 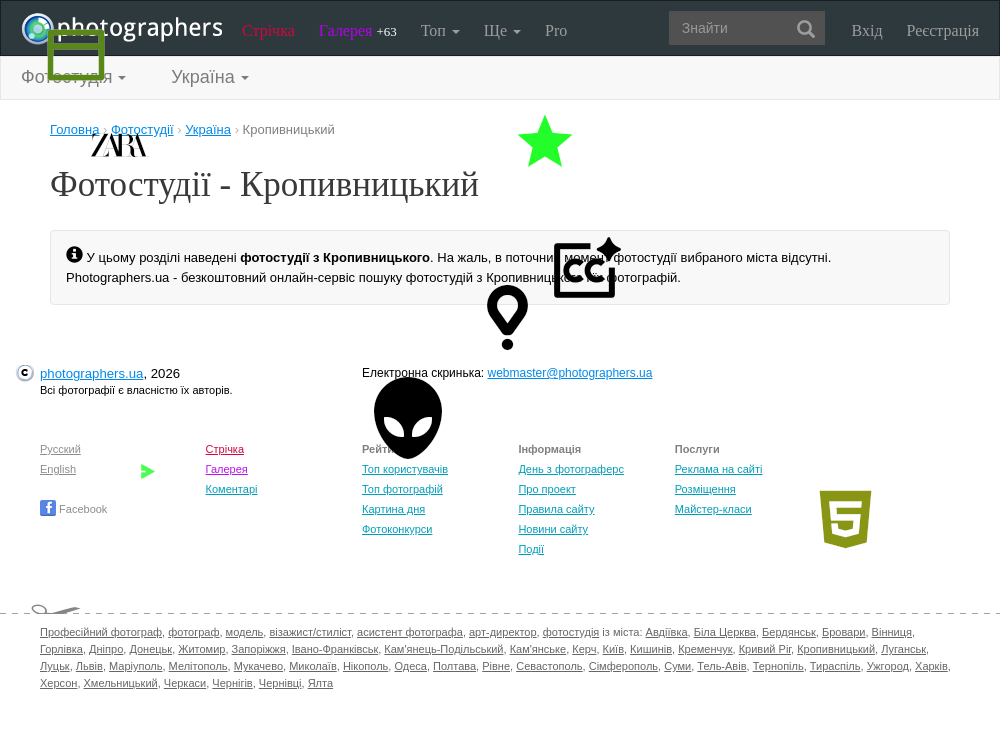 What do you see at coordinates (147, 471) in the screenshot?
I see `send a message or submit content` at bounding box center [147, 471].